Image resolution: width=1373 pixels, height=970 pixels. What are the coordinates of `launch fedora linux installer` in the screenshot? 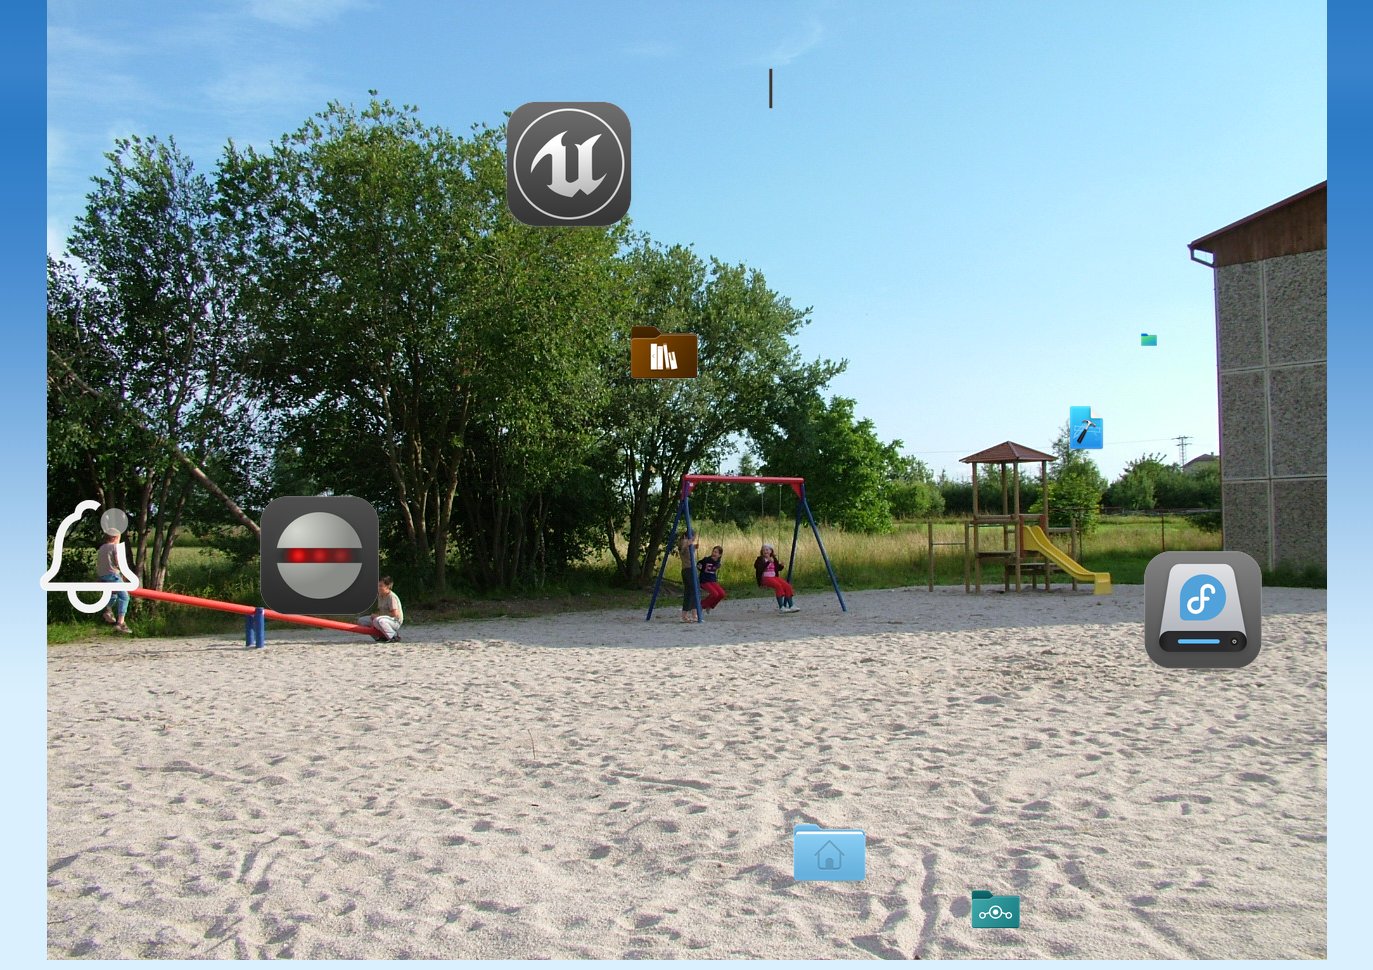 It's located at (1203, 610).